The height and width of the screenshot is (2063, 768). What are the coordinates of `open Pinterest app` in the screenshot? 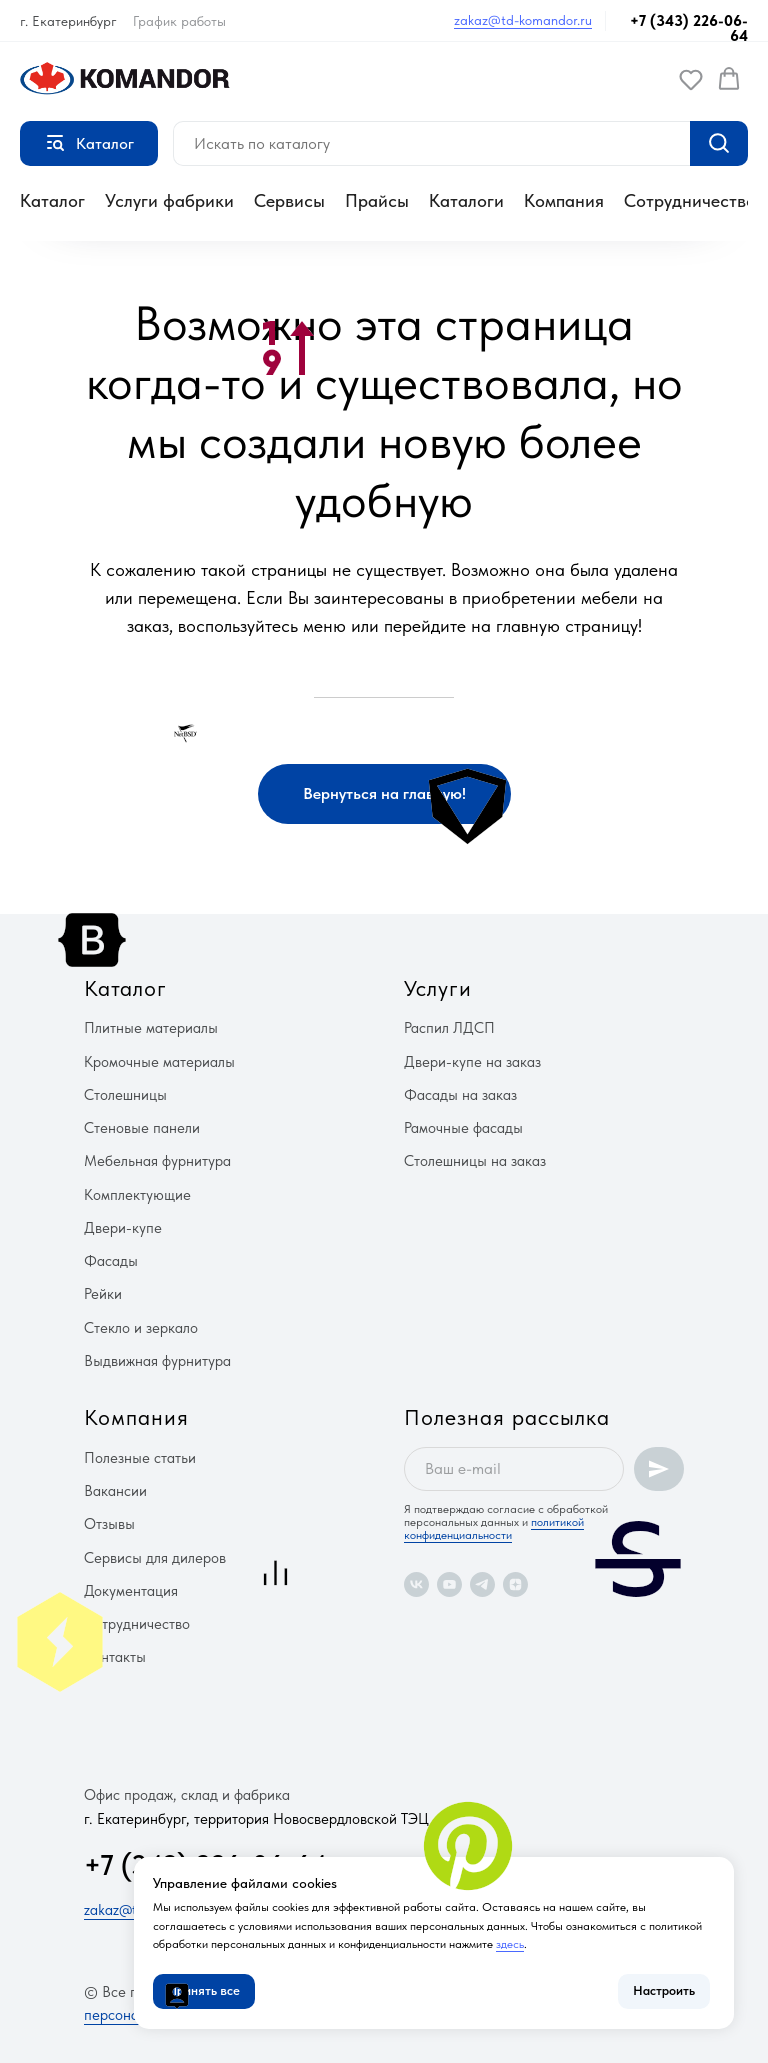 It's located at (468, 1846).